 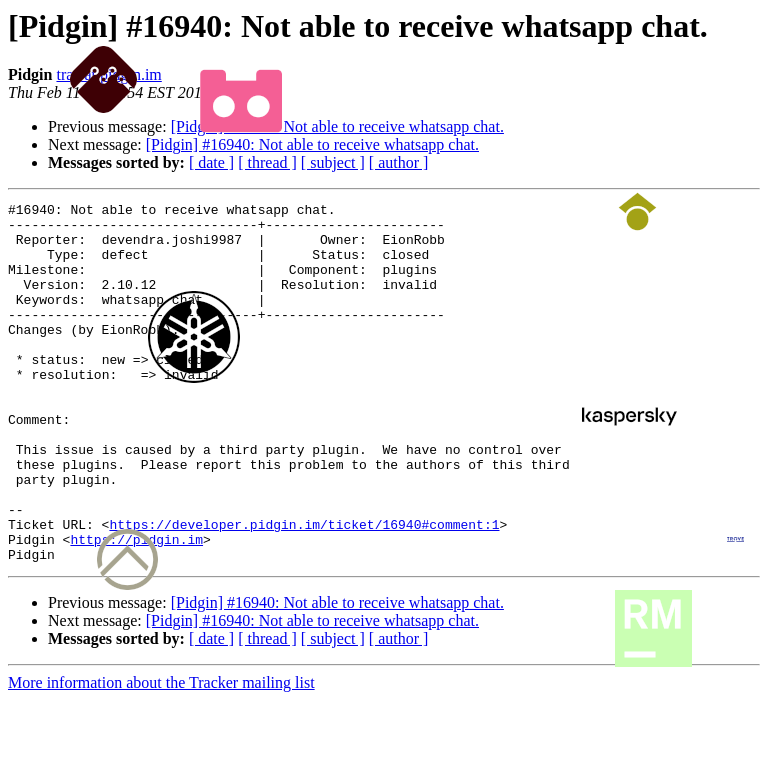 I want to click on mongoose.ws logo, so click(x=103, y=79).